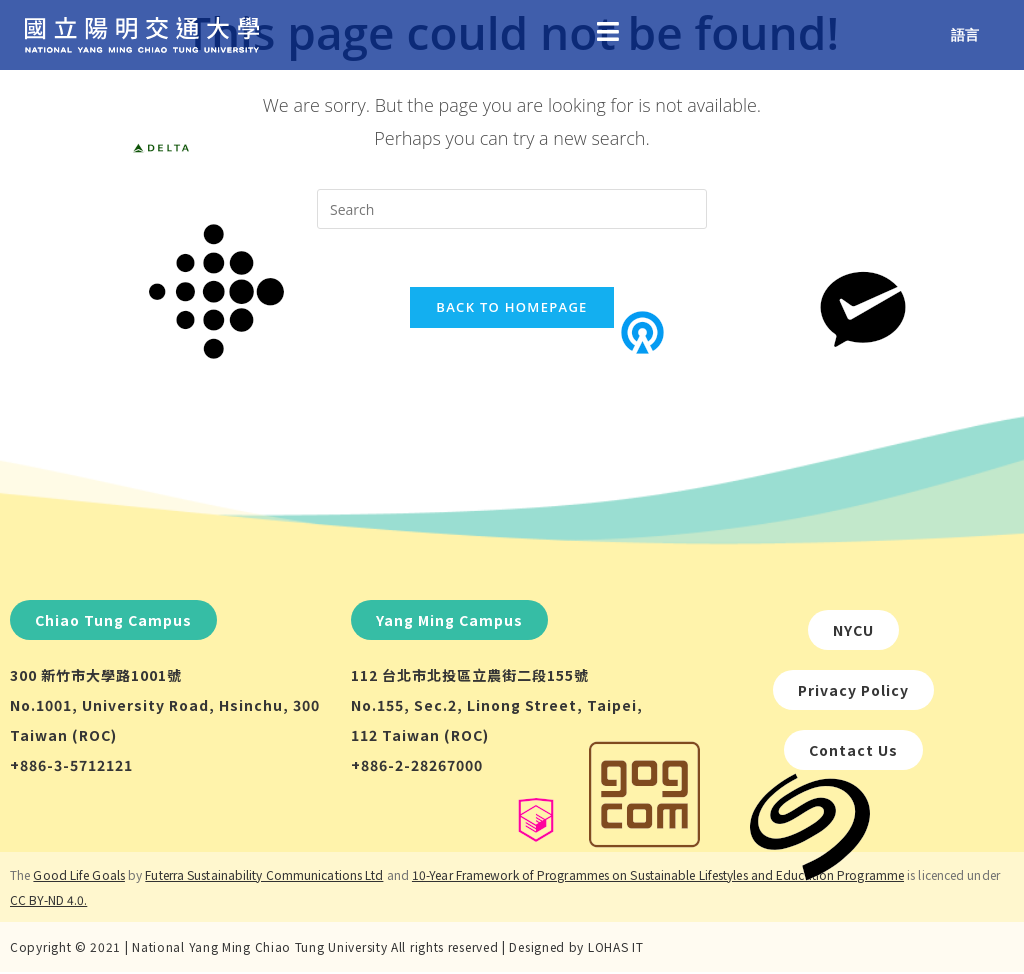  I want to click on visit the GOG.com game store, so click(644, 794).